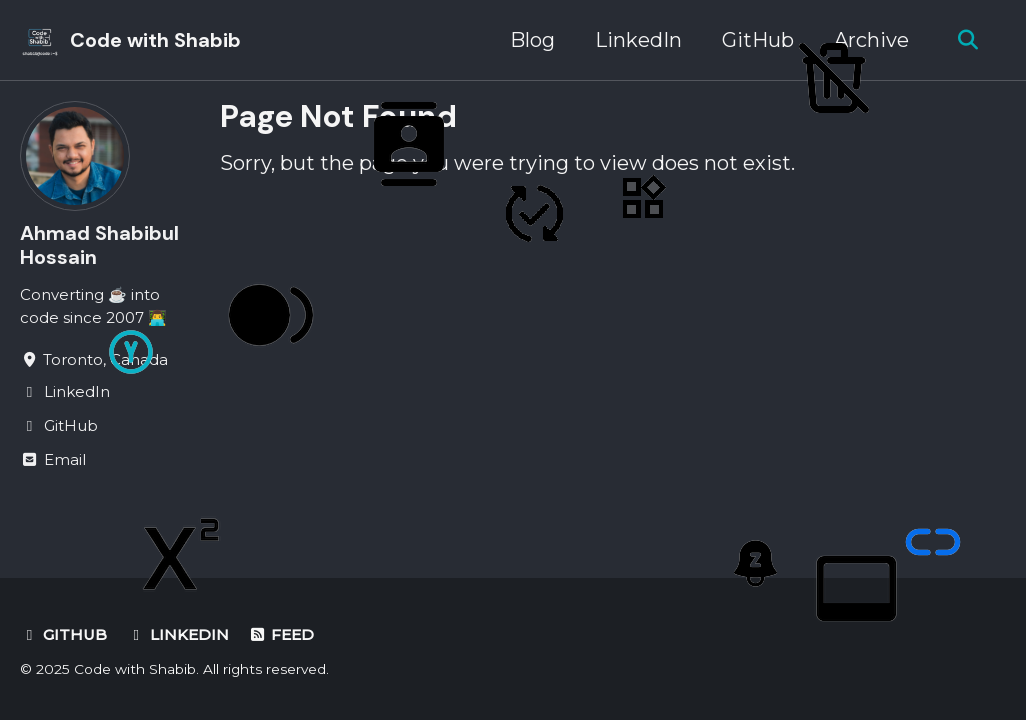 This screenshot has height=720, width=1026. What do you see at coordinates (131, 352) in the screenshot?
I see `indicates items or options starting with letter Y` at bounding box center [131, 352].